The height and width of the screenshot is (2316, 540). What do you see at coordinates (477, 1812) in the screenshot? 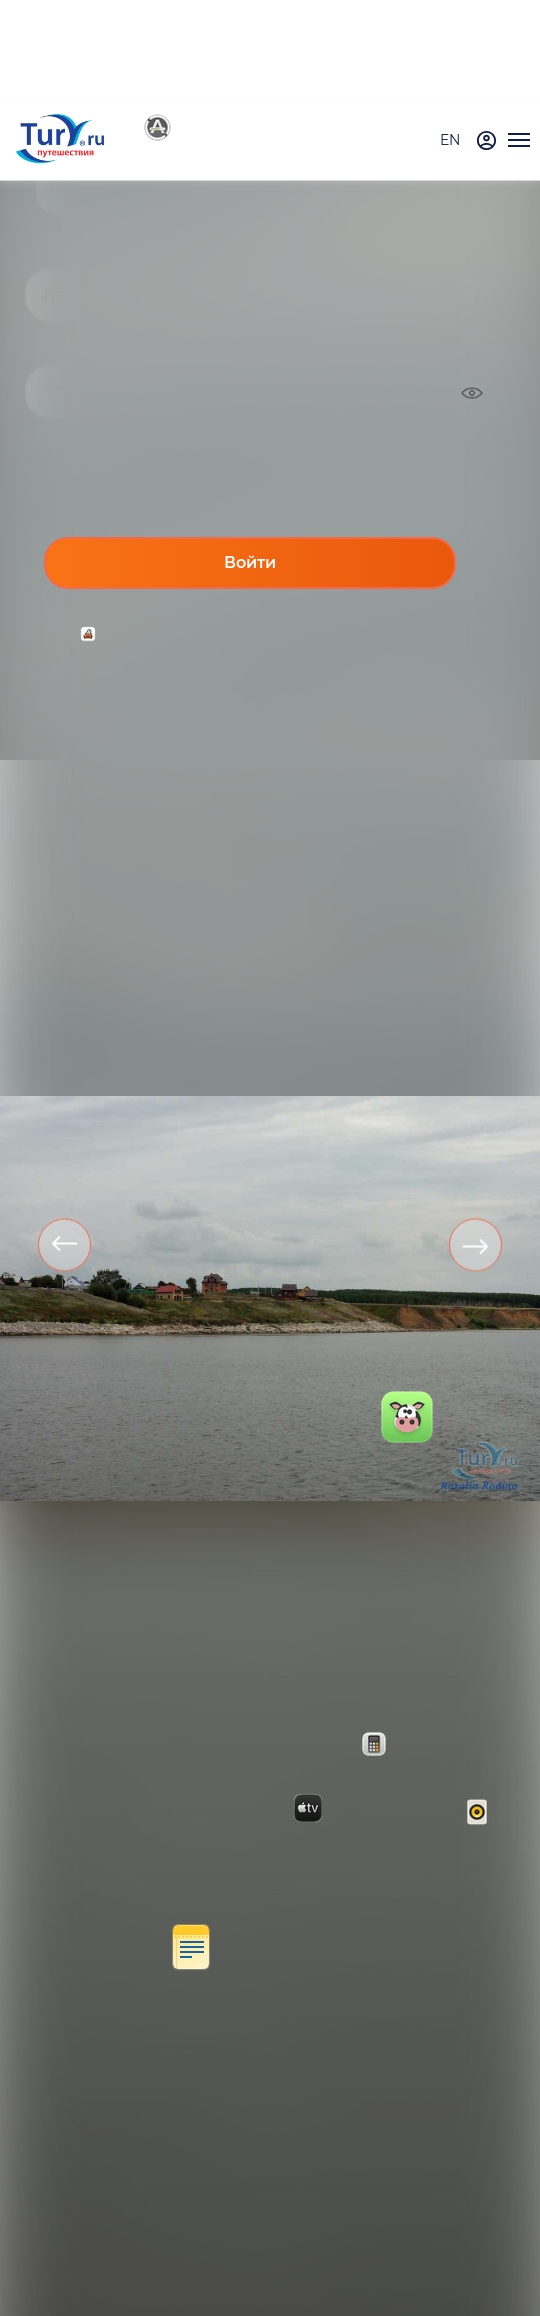
I see `open Rhythmbox music player` at bounding box center [477, 1812].